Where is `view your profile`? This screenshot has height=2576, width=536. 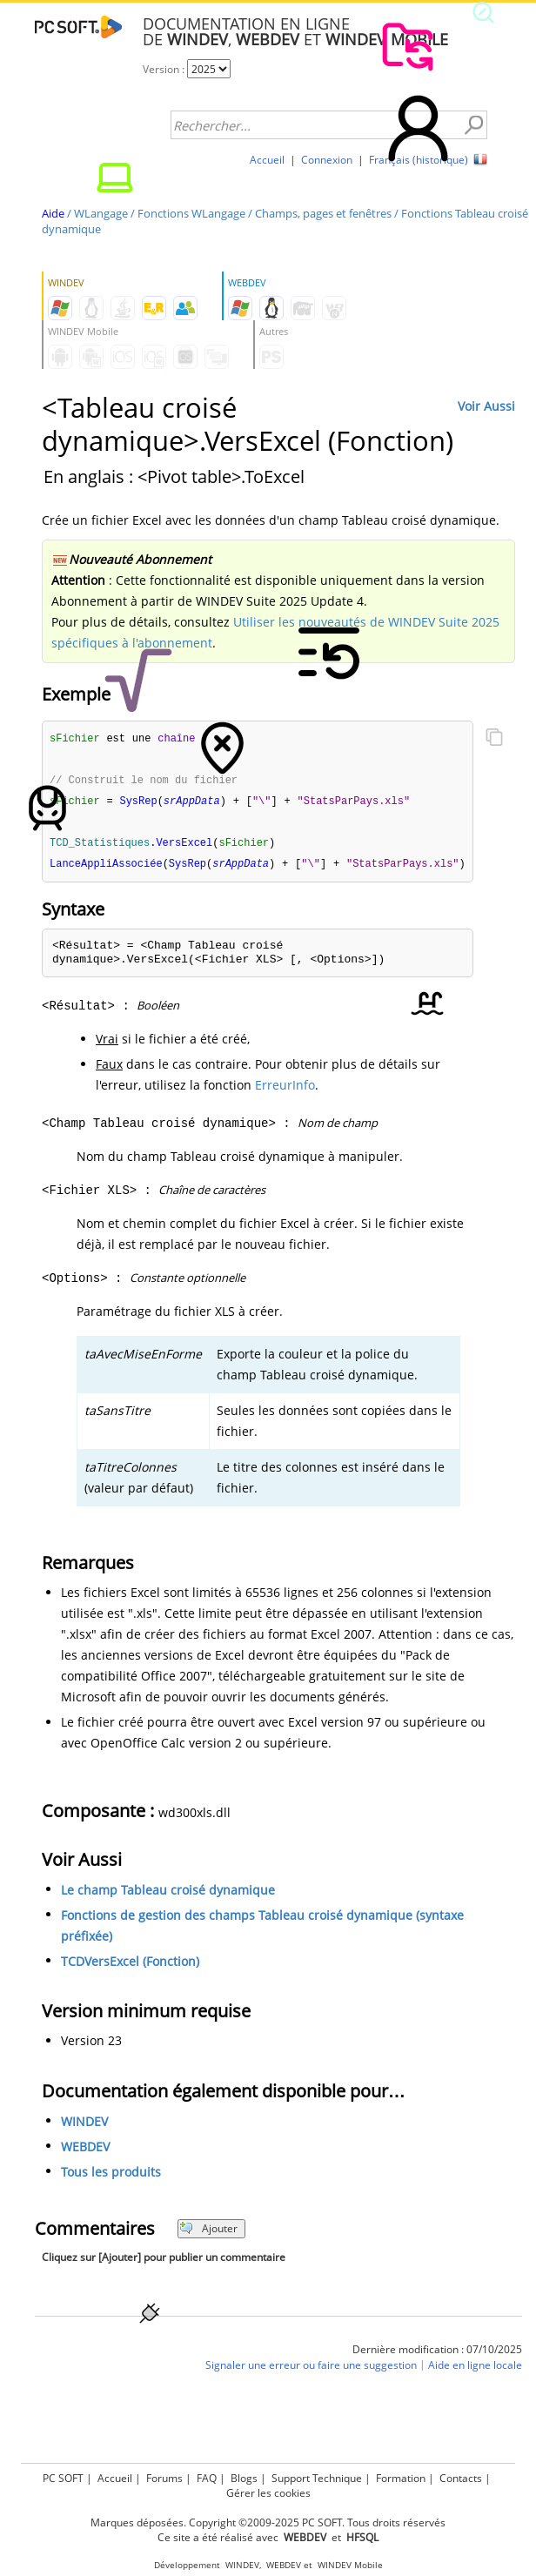 view your profile is located at coordinates (418, 128).